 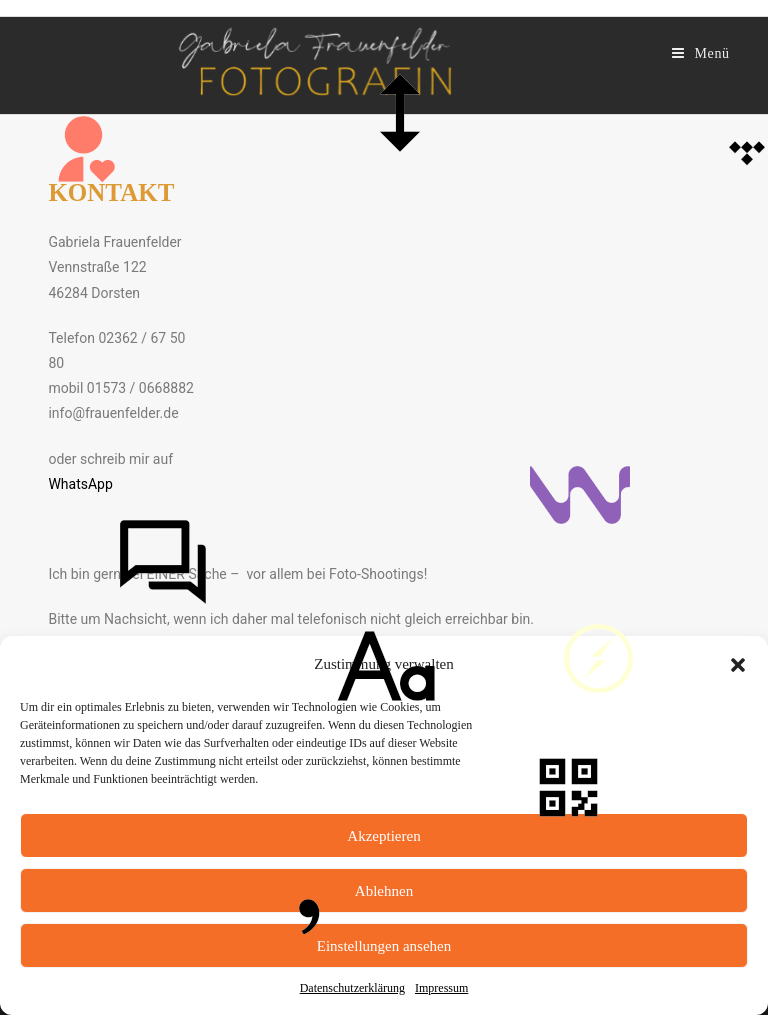 I want to click on open tidal music streaming app, so click(x=747, y=153).